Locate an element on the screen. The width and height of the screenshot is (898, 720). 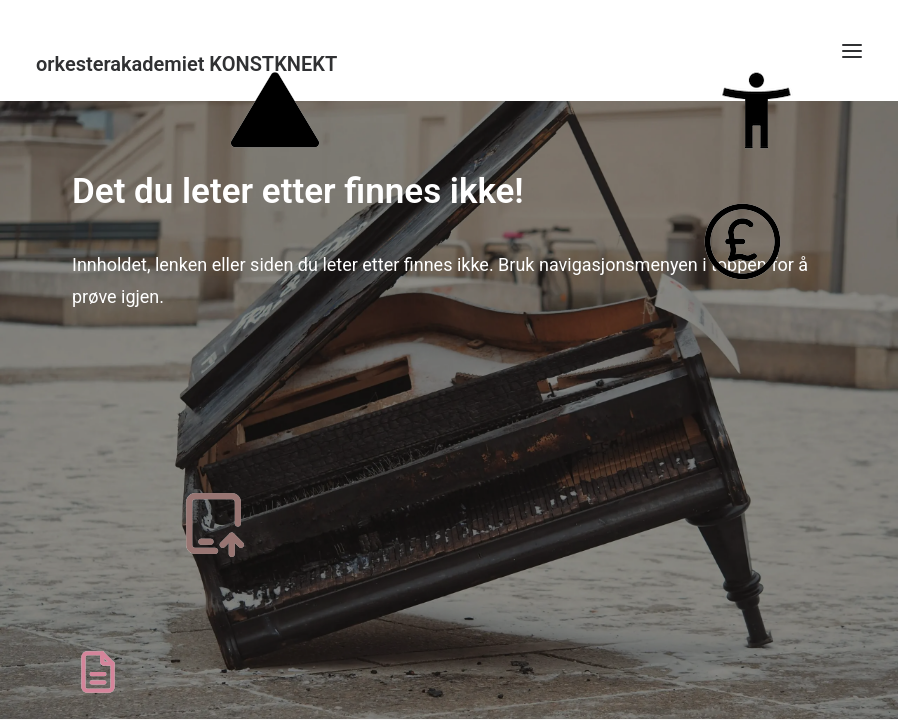
upload content to tablet device is located at coordinates (210, 523).